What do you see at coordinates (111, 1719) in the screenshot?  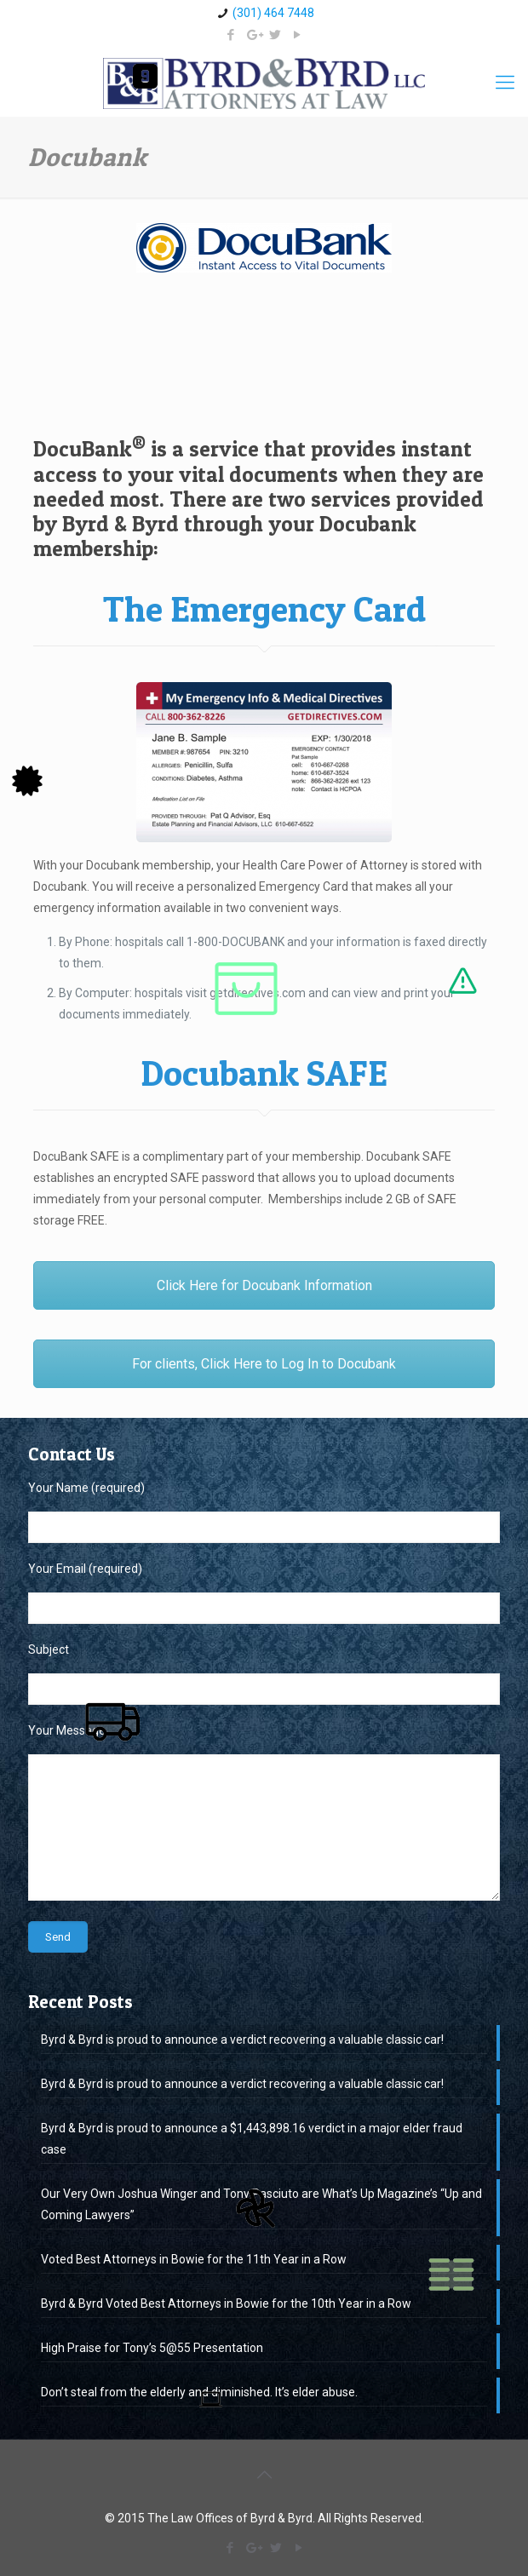 I see `track your delivery status` at bounding box center [111, 1719].